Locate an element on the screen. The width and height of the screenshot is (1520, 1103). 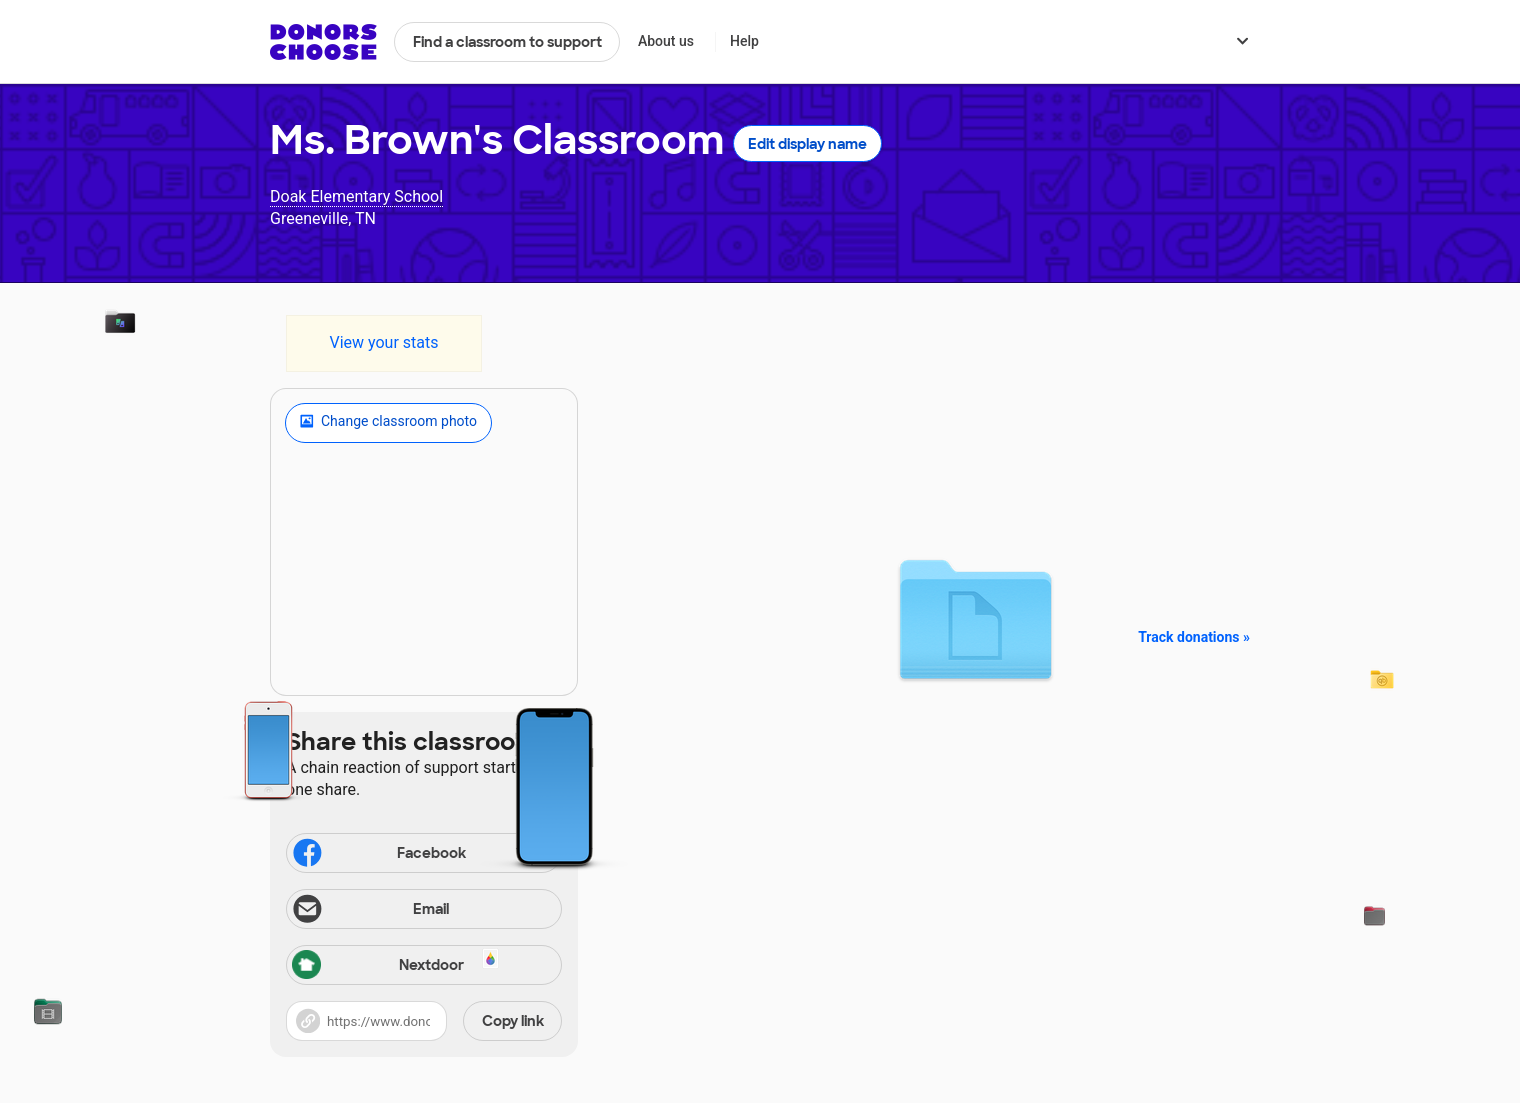
open your videos folder is located at coordinates (48, 1011).